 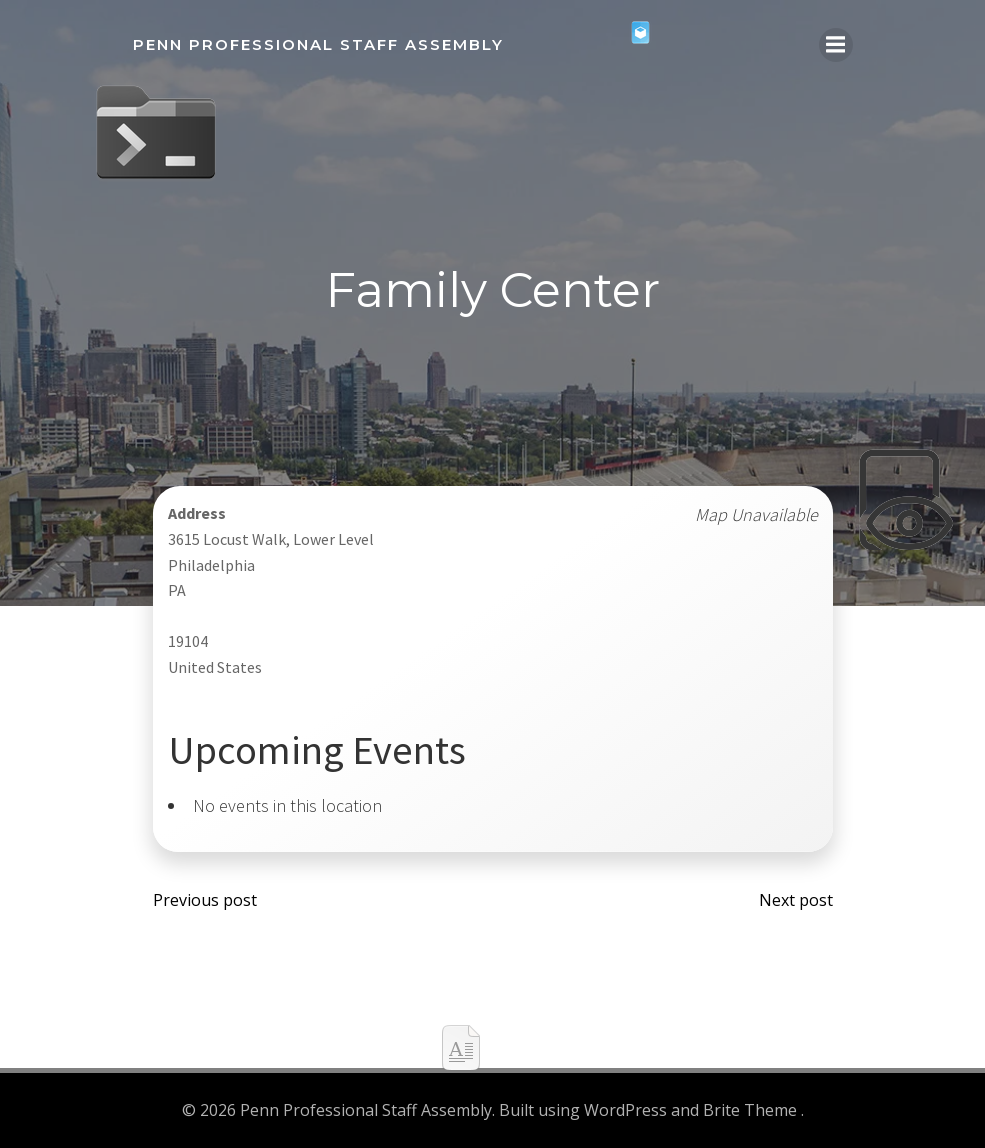 I want to click on open document viewer, so click(x=899, y=496).